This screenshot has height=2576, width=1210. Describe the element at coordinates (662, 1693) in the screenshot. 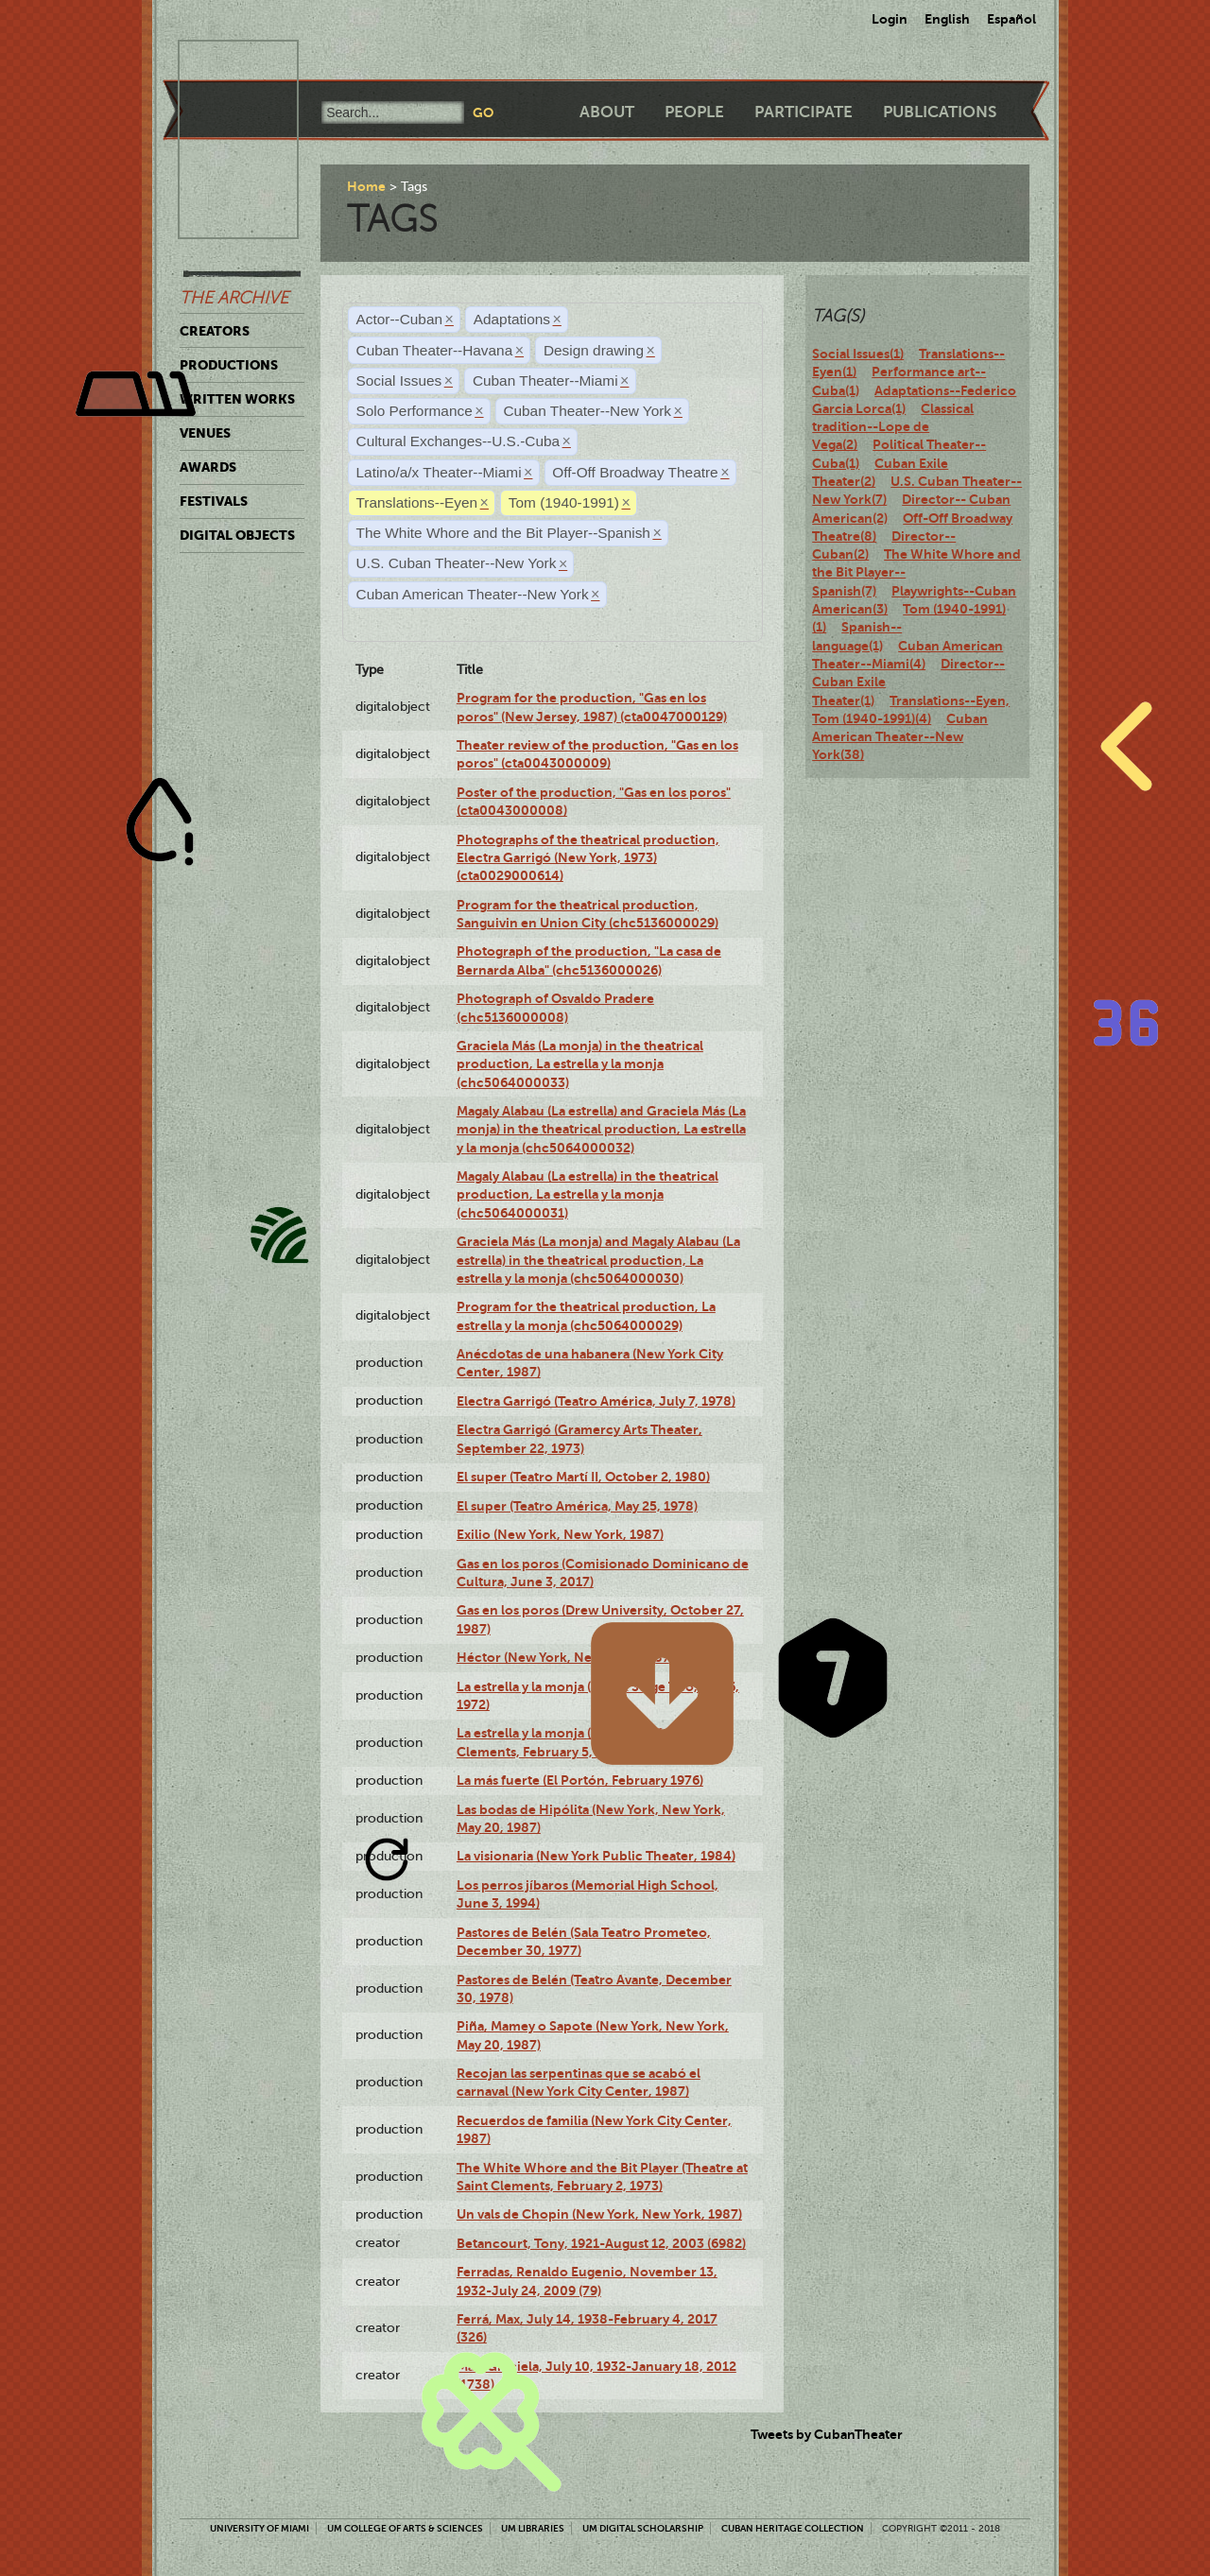

I see `download file or content` at that location.